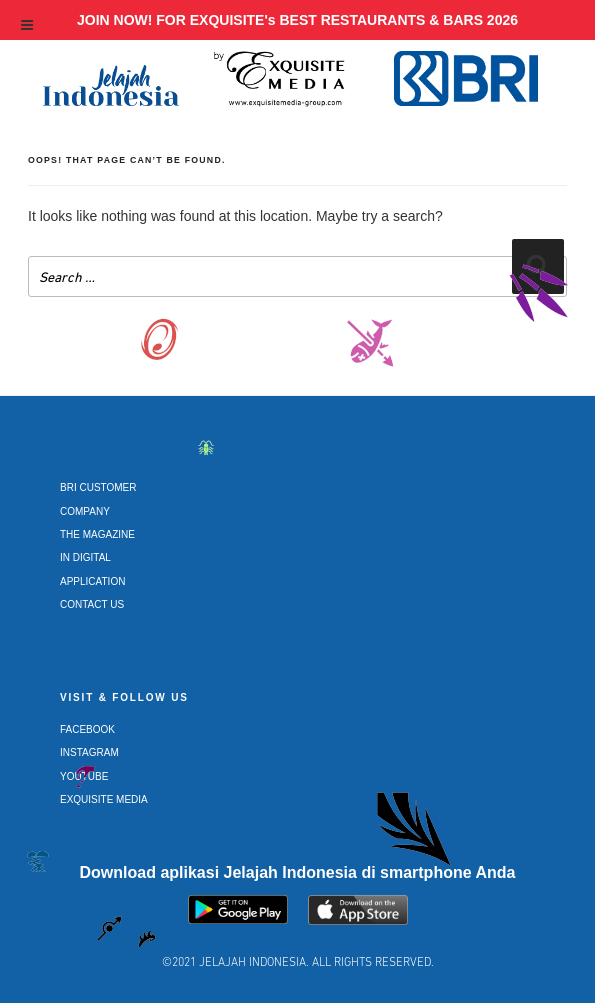 Image resolution: width=595 pixels, height=1003 pixels. Describe the element at coordinates (370, 343) in the screenshot. I see `spearfishing activity or game mode` at that location.